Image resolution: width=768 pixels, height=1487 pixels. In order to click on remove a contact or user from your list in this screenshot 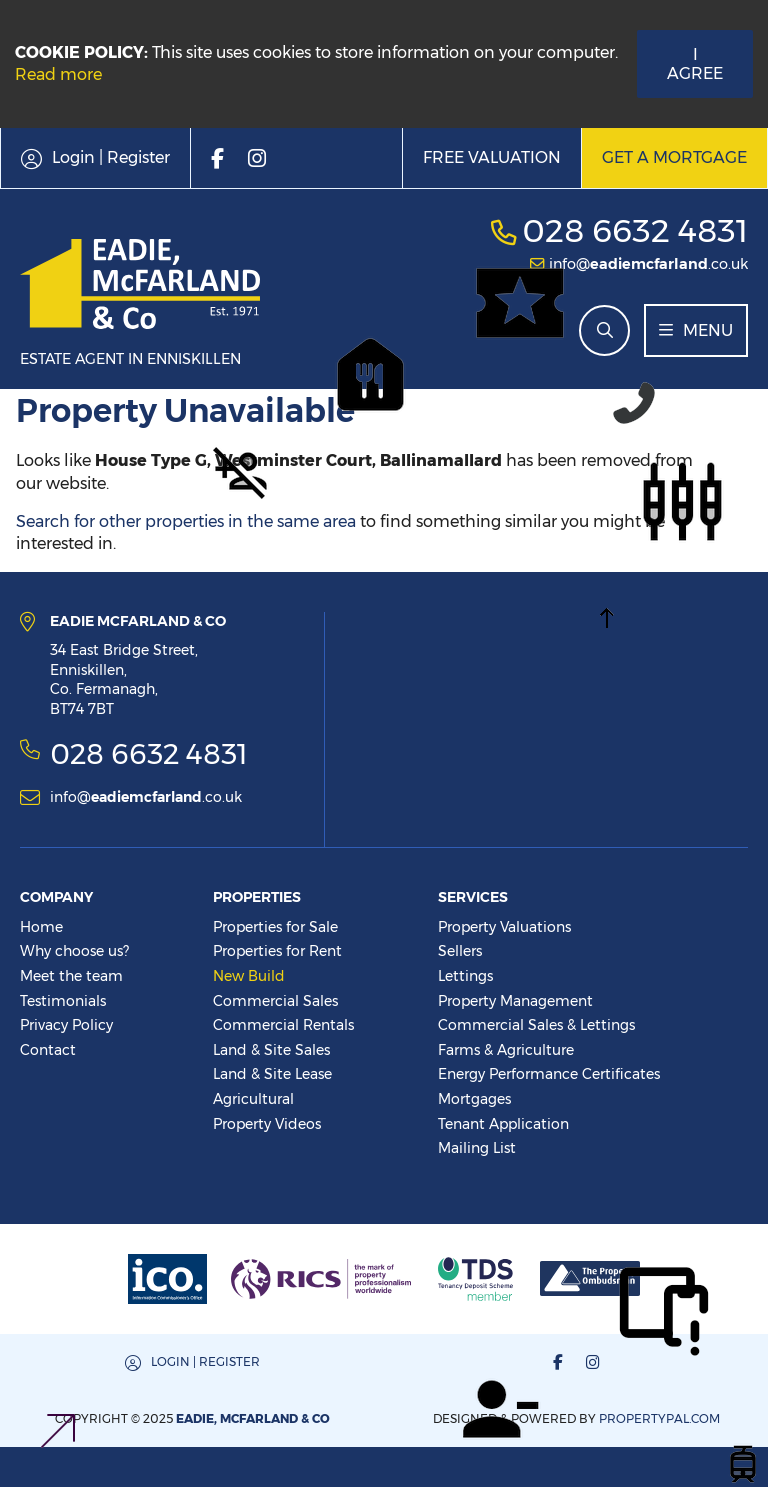, I will do `click(499, 1409)`.